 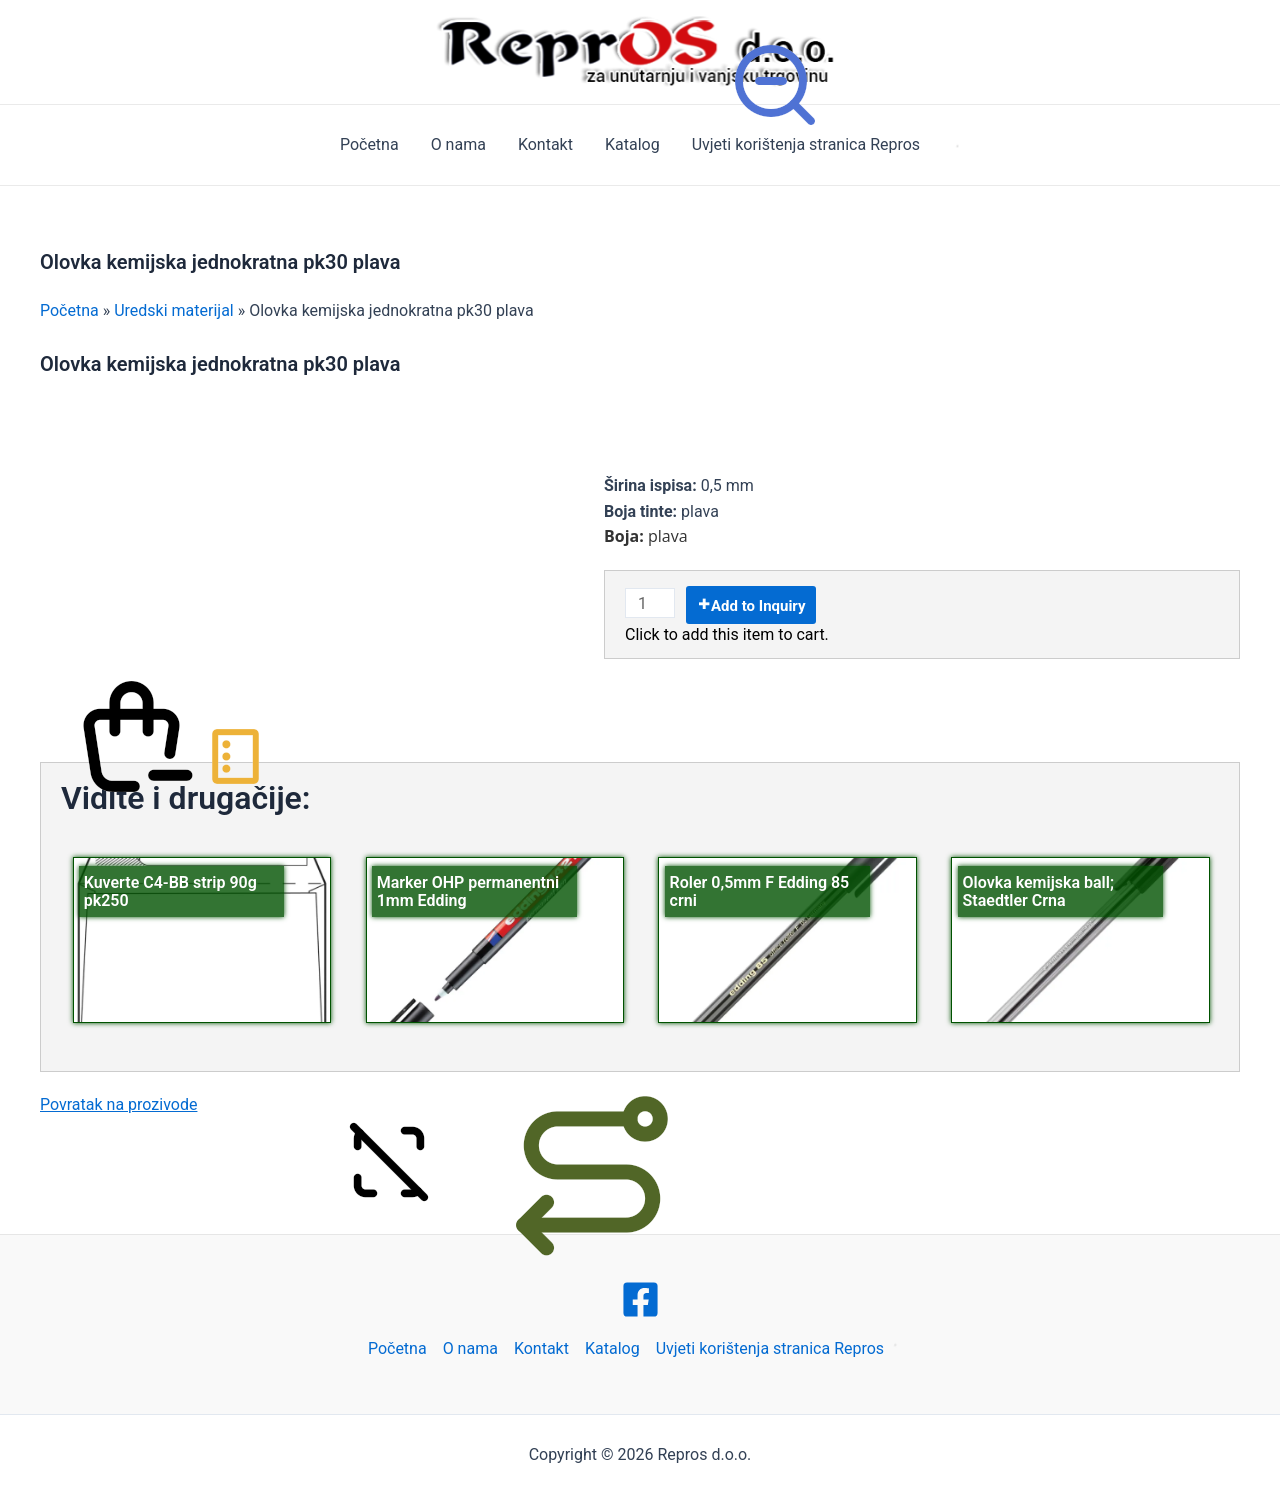 I want to click on turn left ahead in navigation, so click(x=592, y=1172).